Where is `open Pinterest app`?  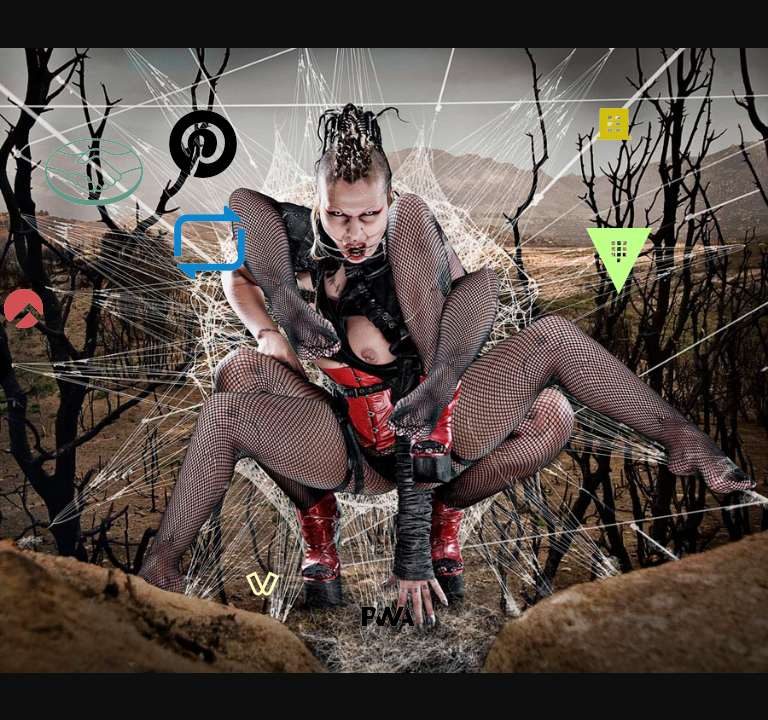 open Pinterest app is located at coordinates (203, 144).